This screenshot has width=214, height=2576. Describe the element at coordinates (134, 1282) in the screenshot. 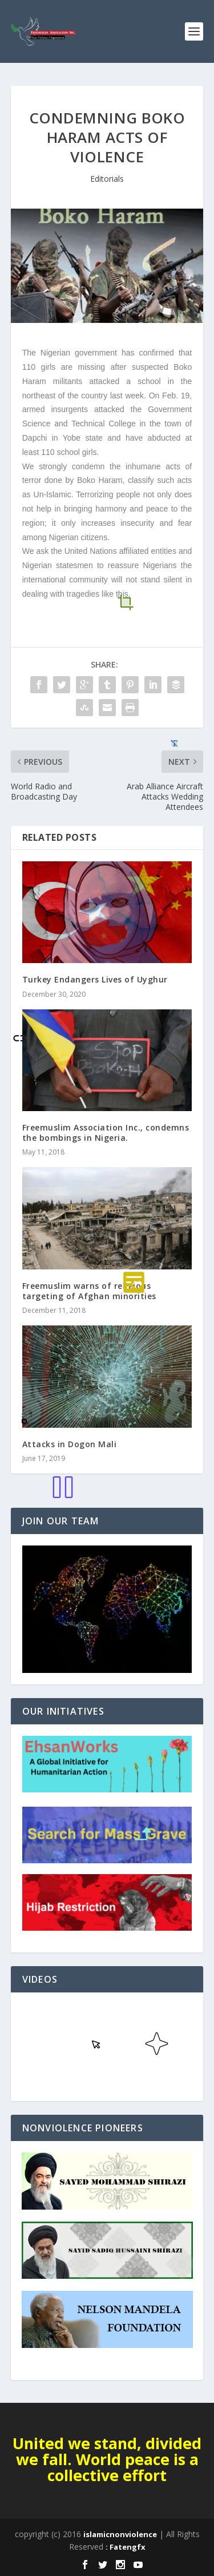

I see `view your favorites list` at that location.